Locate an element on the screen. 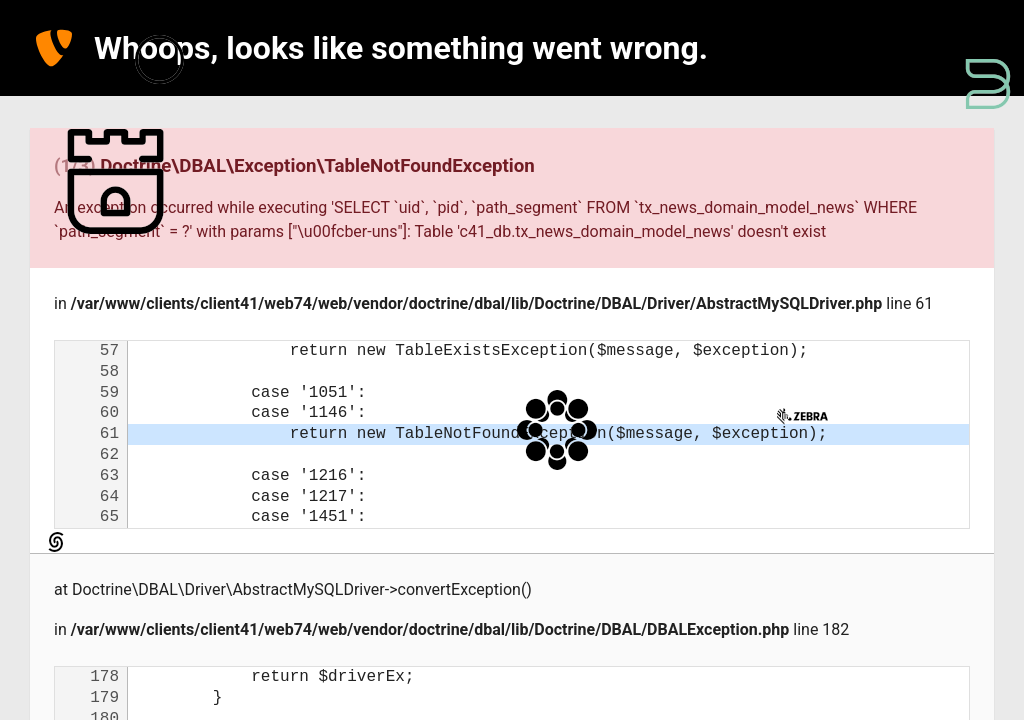 This screenshot has height=720, width=1024. bluesound brand logo is located at coordinates (988, 84).